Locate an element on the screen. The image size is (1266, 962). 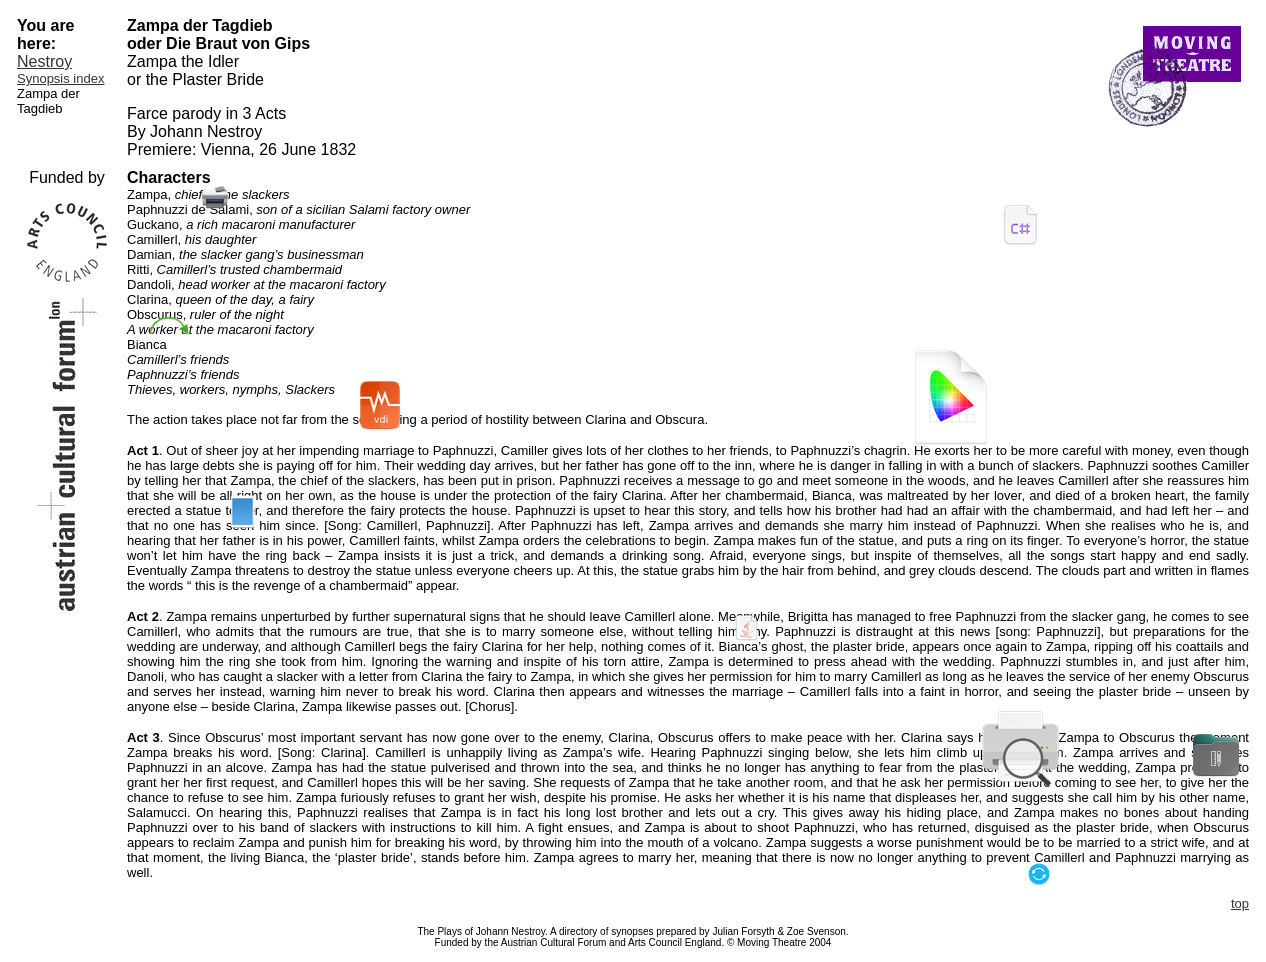
a C# source code file is located at coordinates (1020, 224).